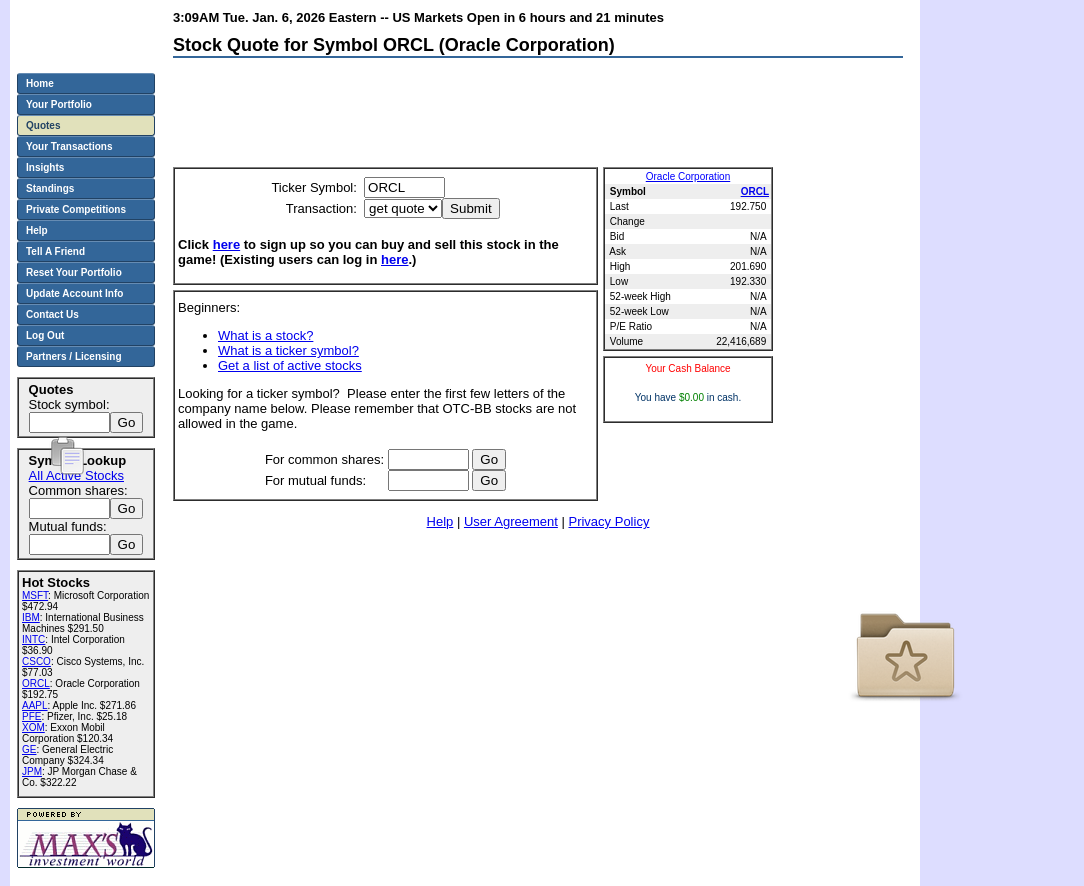  I want to click on access your bookmarked files and folders, so click(905, 660).